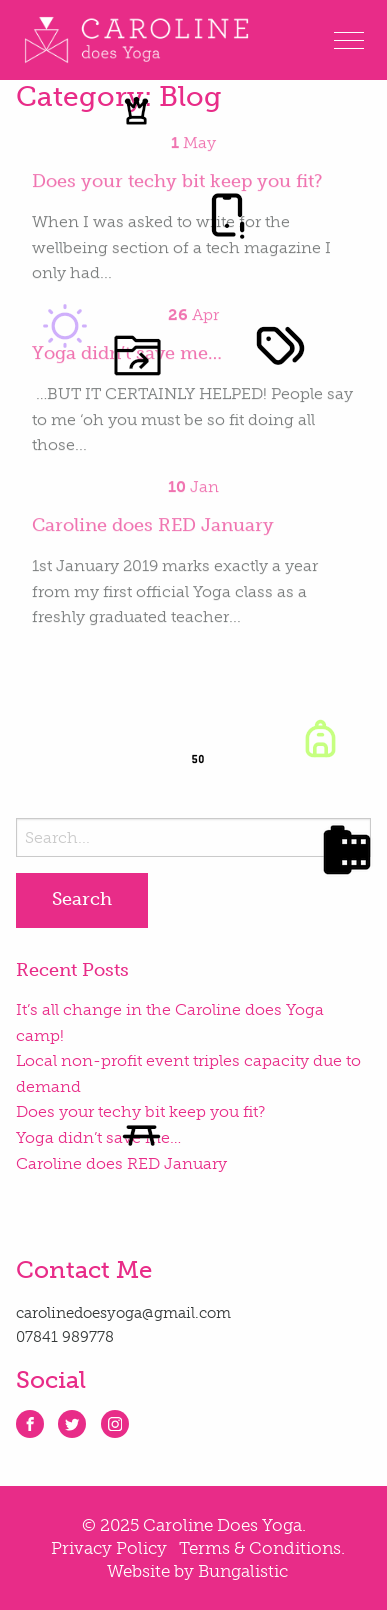 This screenshot has width=387, height=1610. I want to click on mobile device error or warning, so click(227, 215).